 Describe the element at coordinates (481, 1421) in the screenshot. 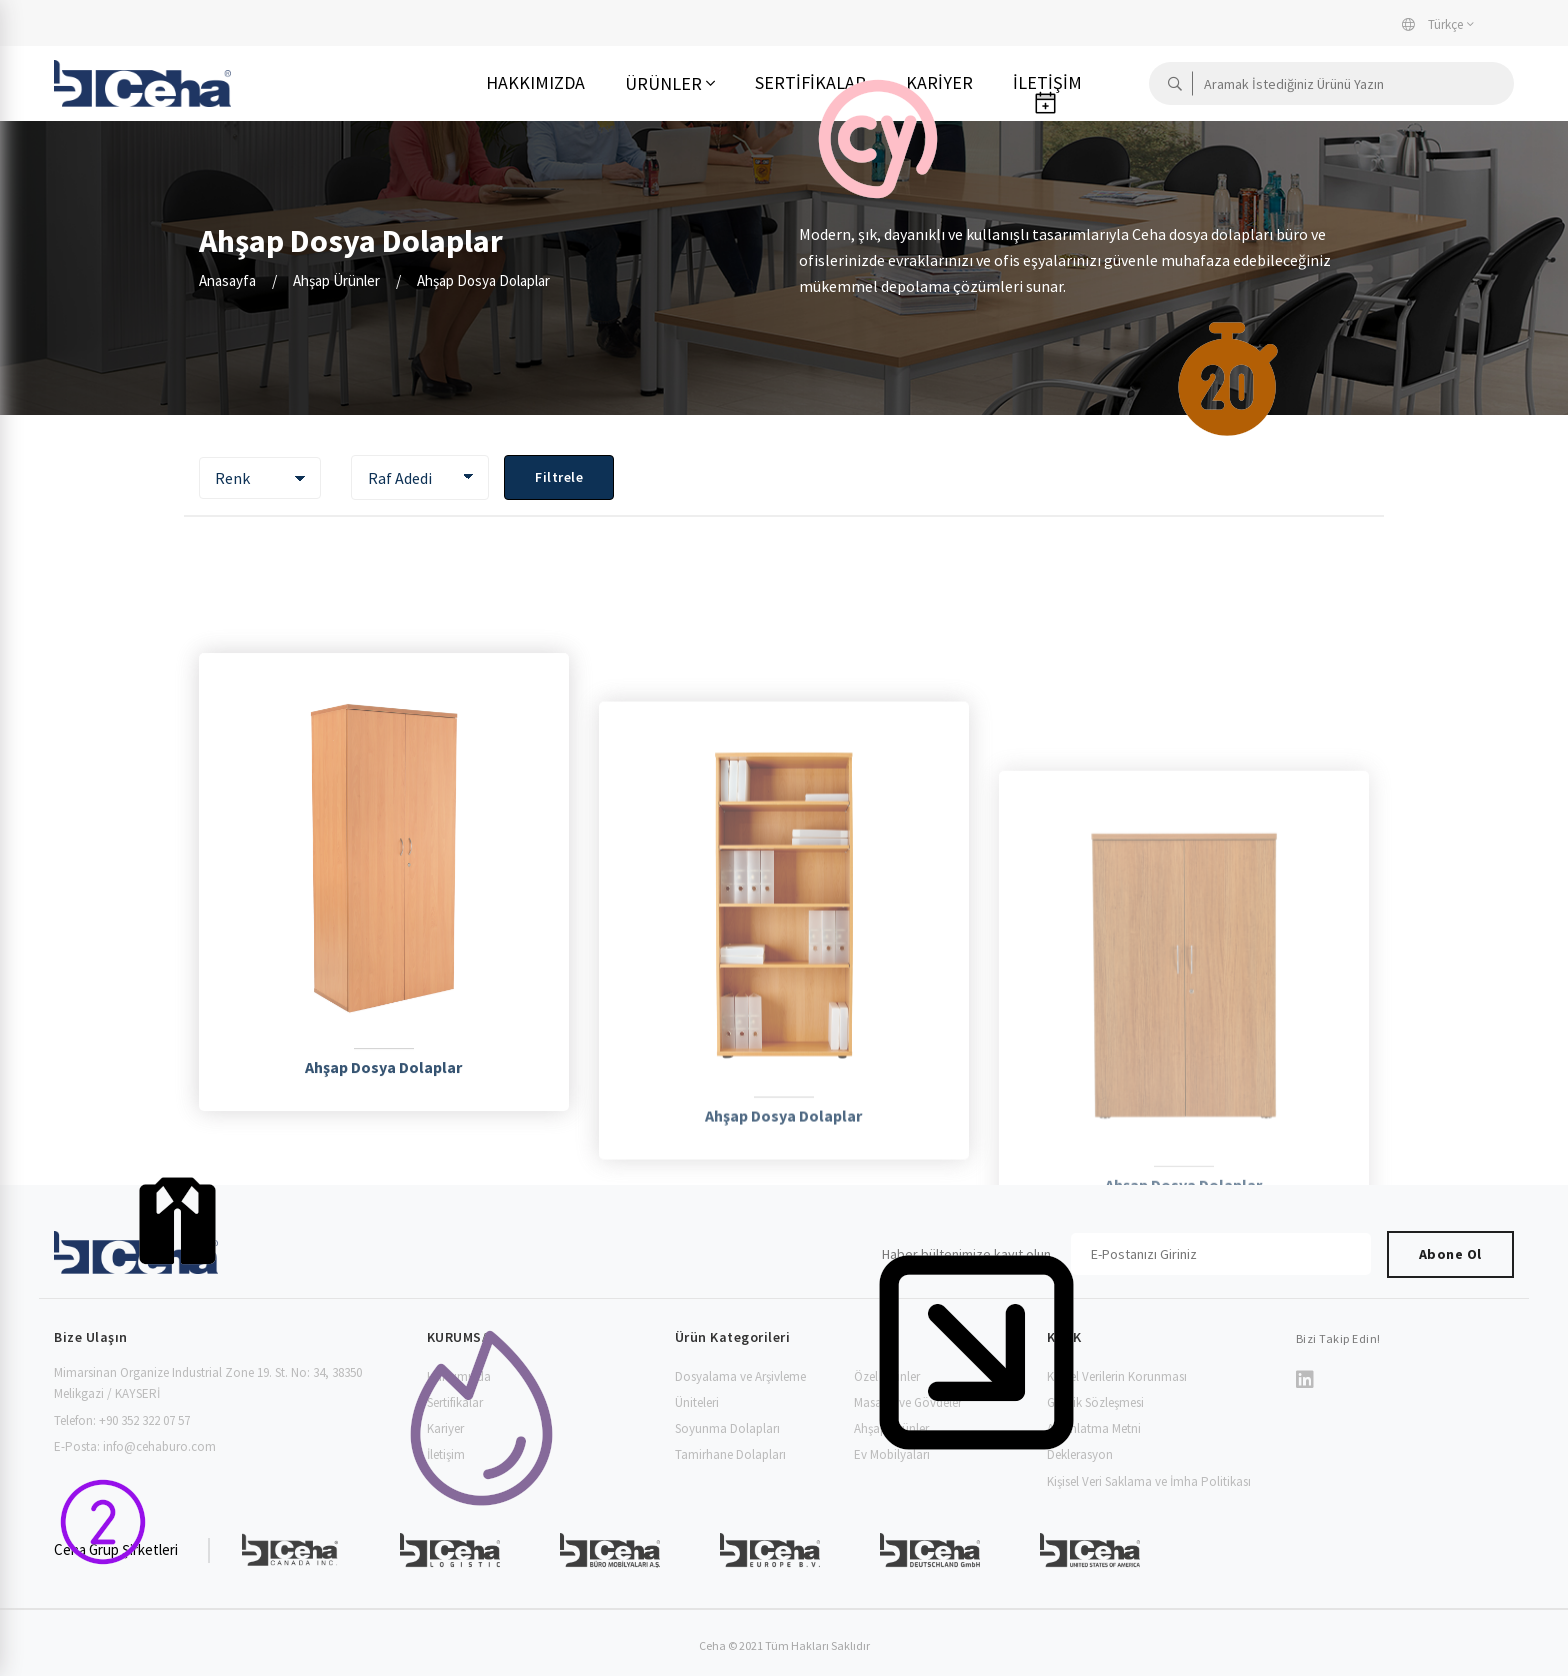

I see `indicates trending or popular content` at that location.